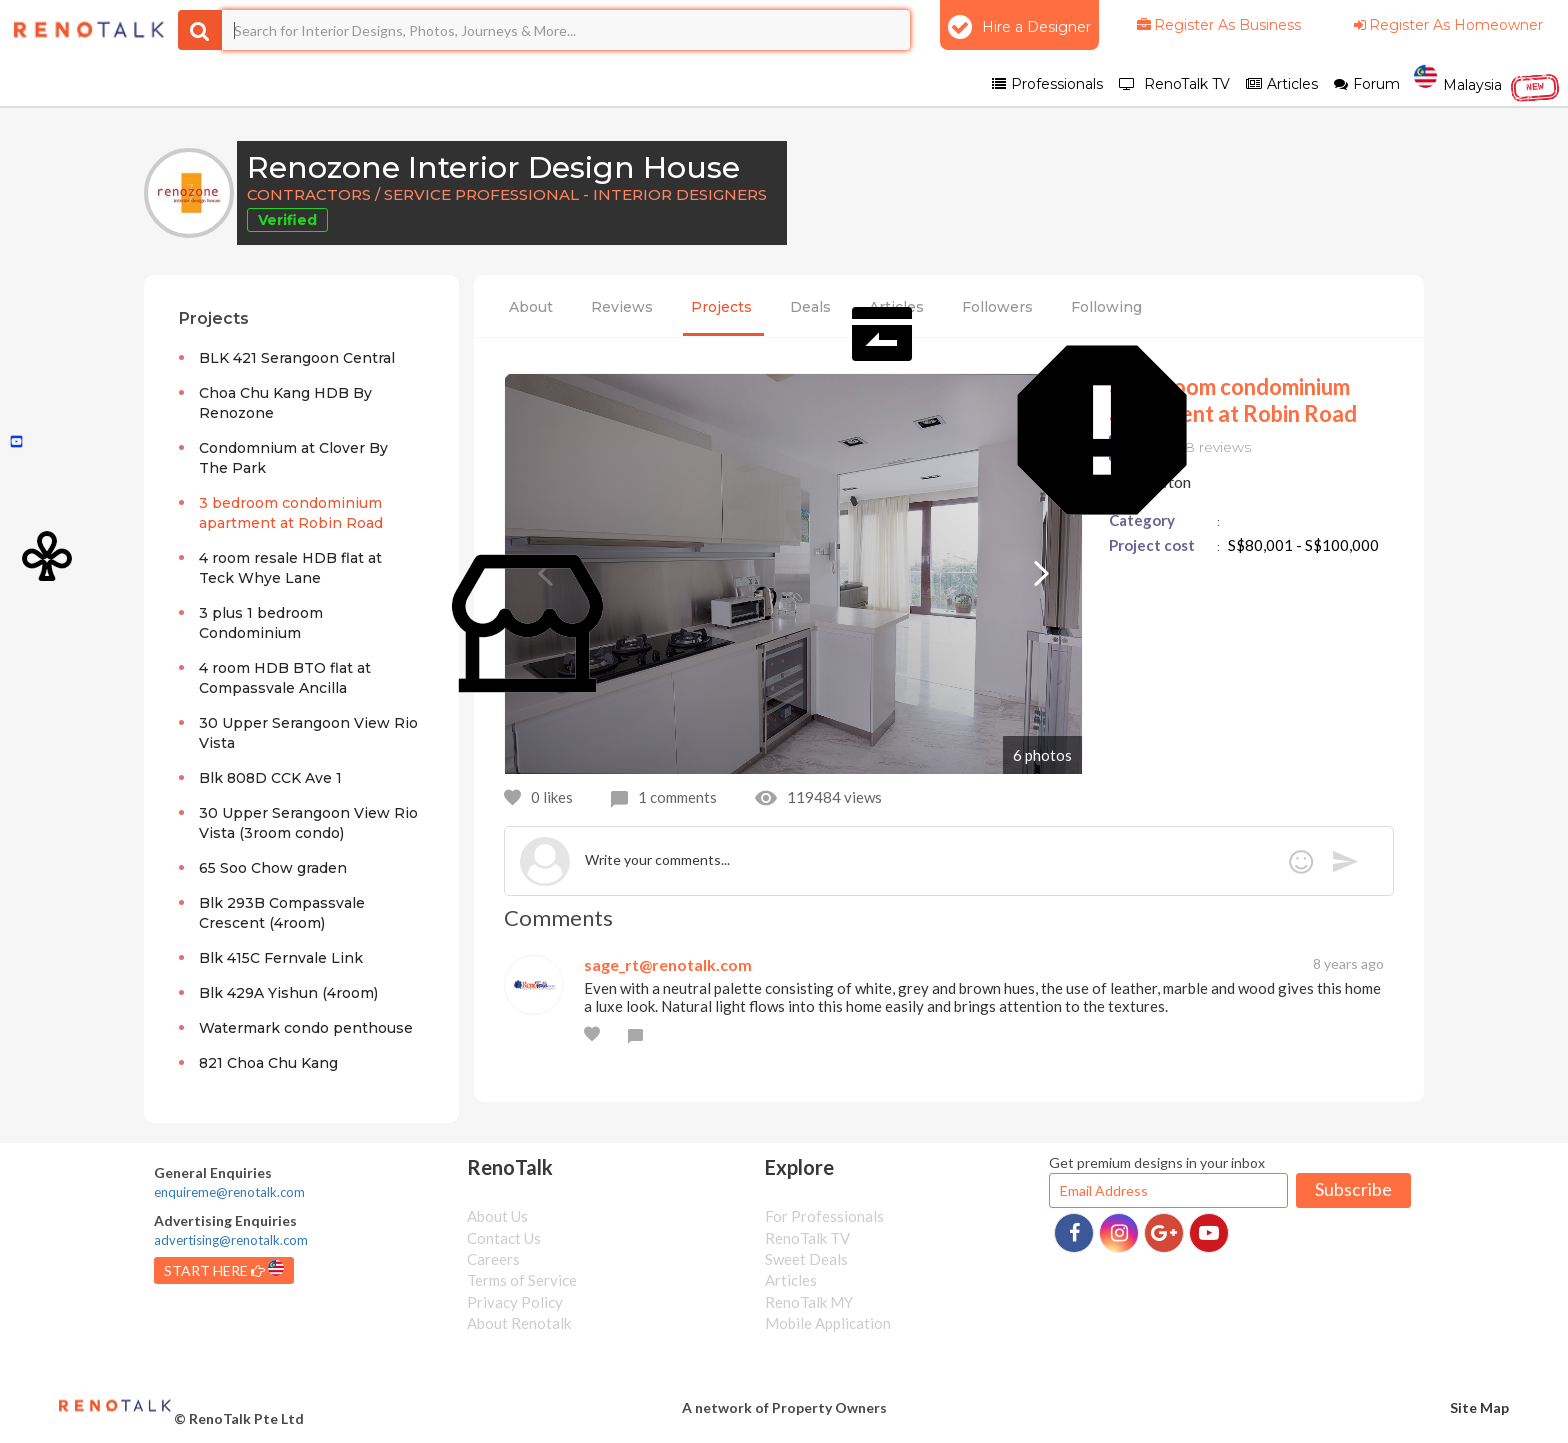 Image resolution: width=1568 pixels, height=1443 pixels. I want to click on open youtube, so click(16, 441).